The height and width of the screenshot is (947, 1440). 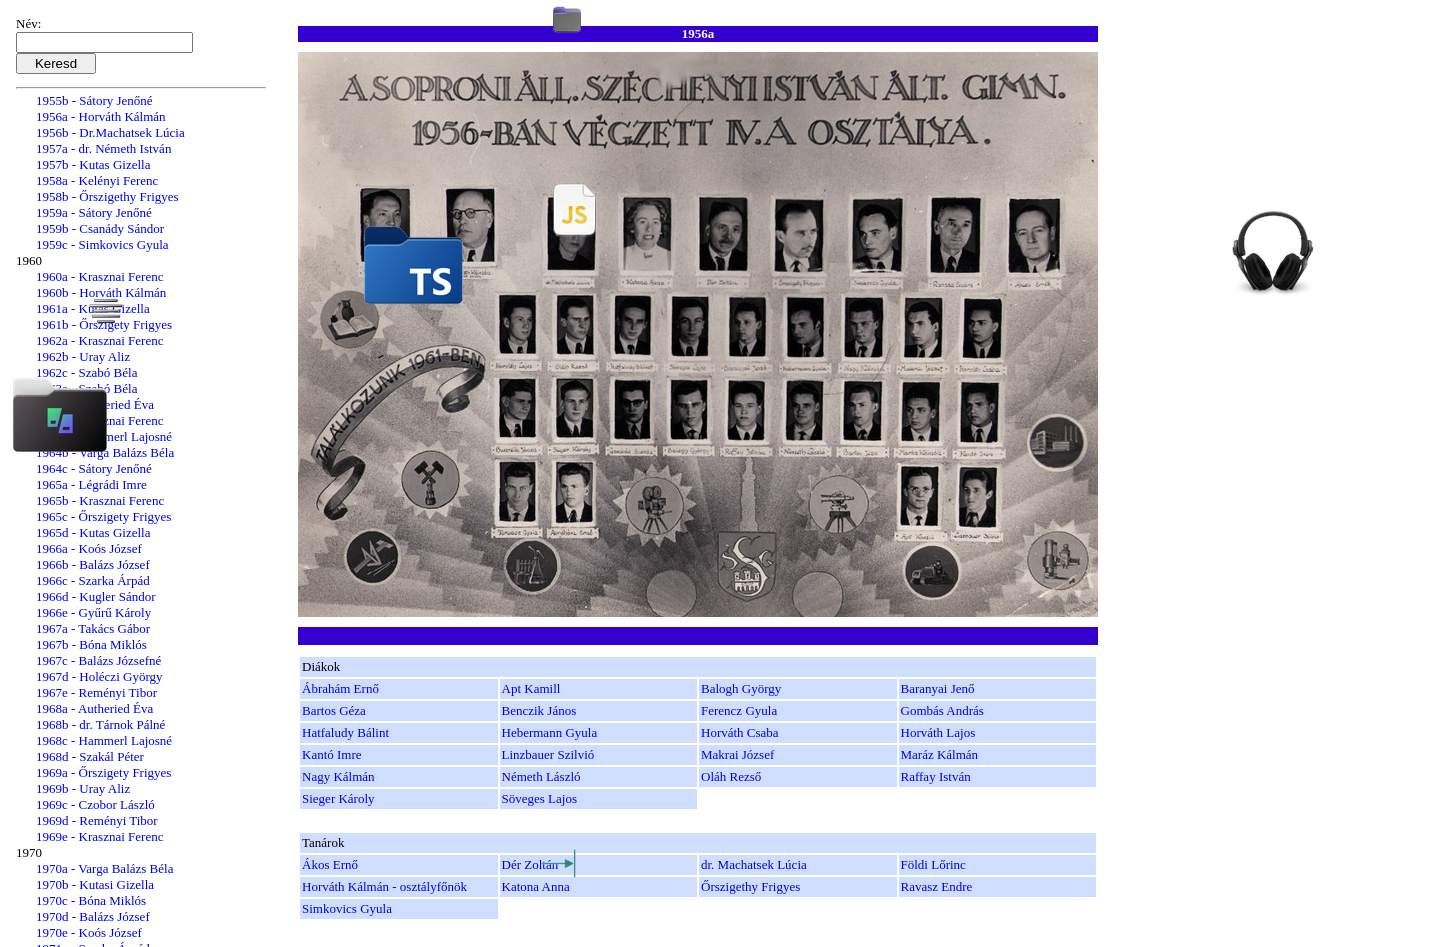 I want to click on open a folder or directory, so click(x=567, y=19).